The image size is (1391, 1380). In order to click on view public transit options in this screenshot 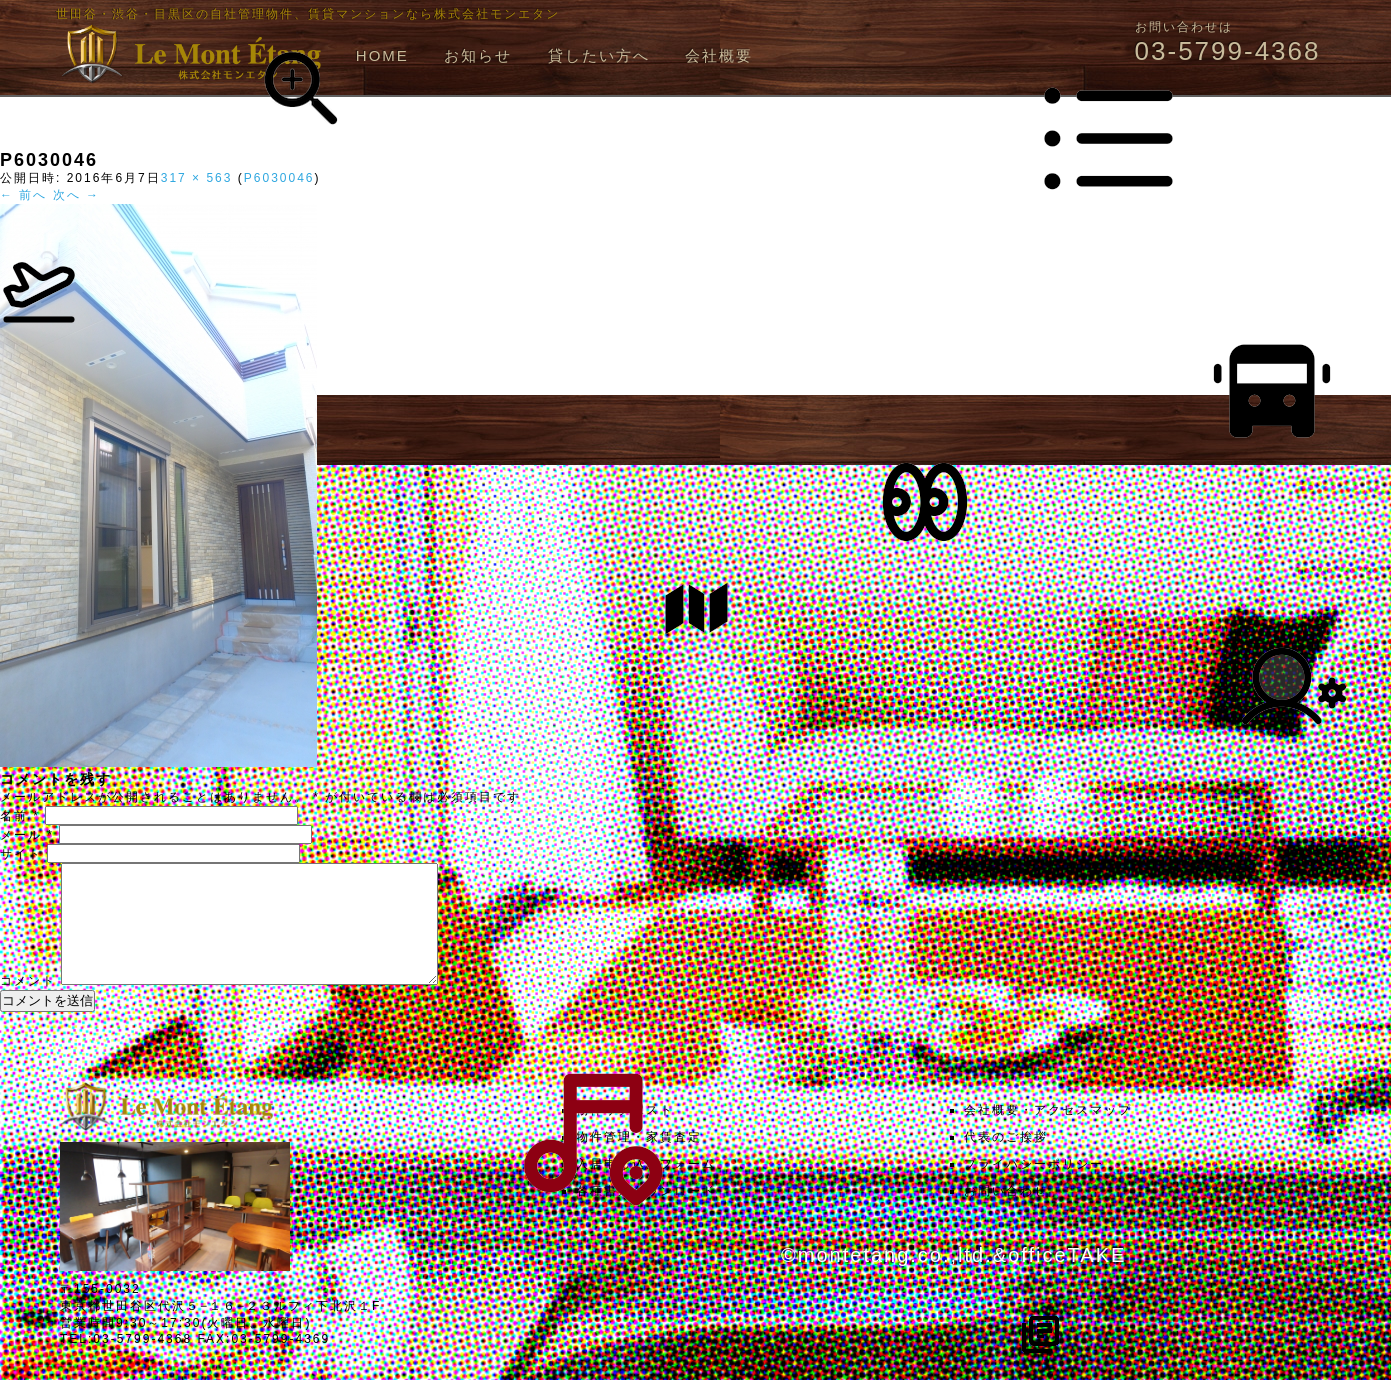, I will do `click(1272, 391)`.